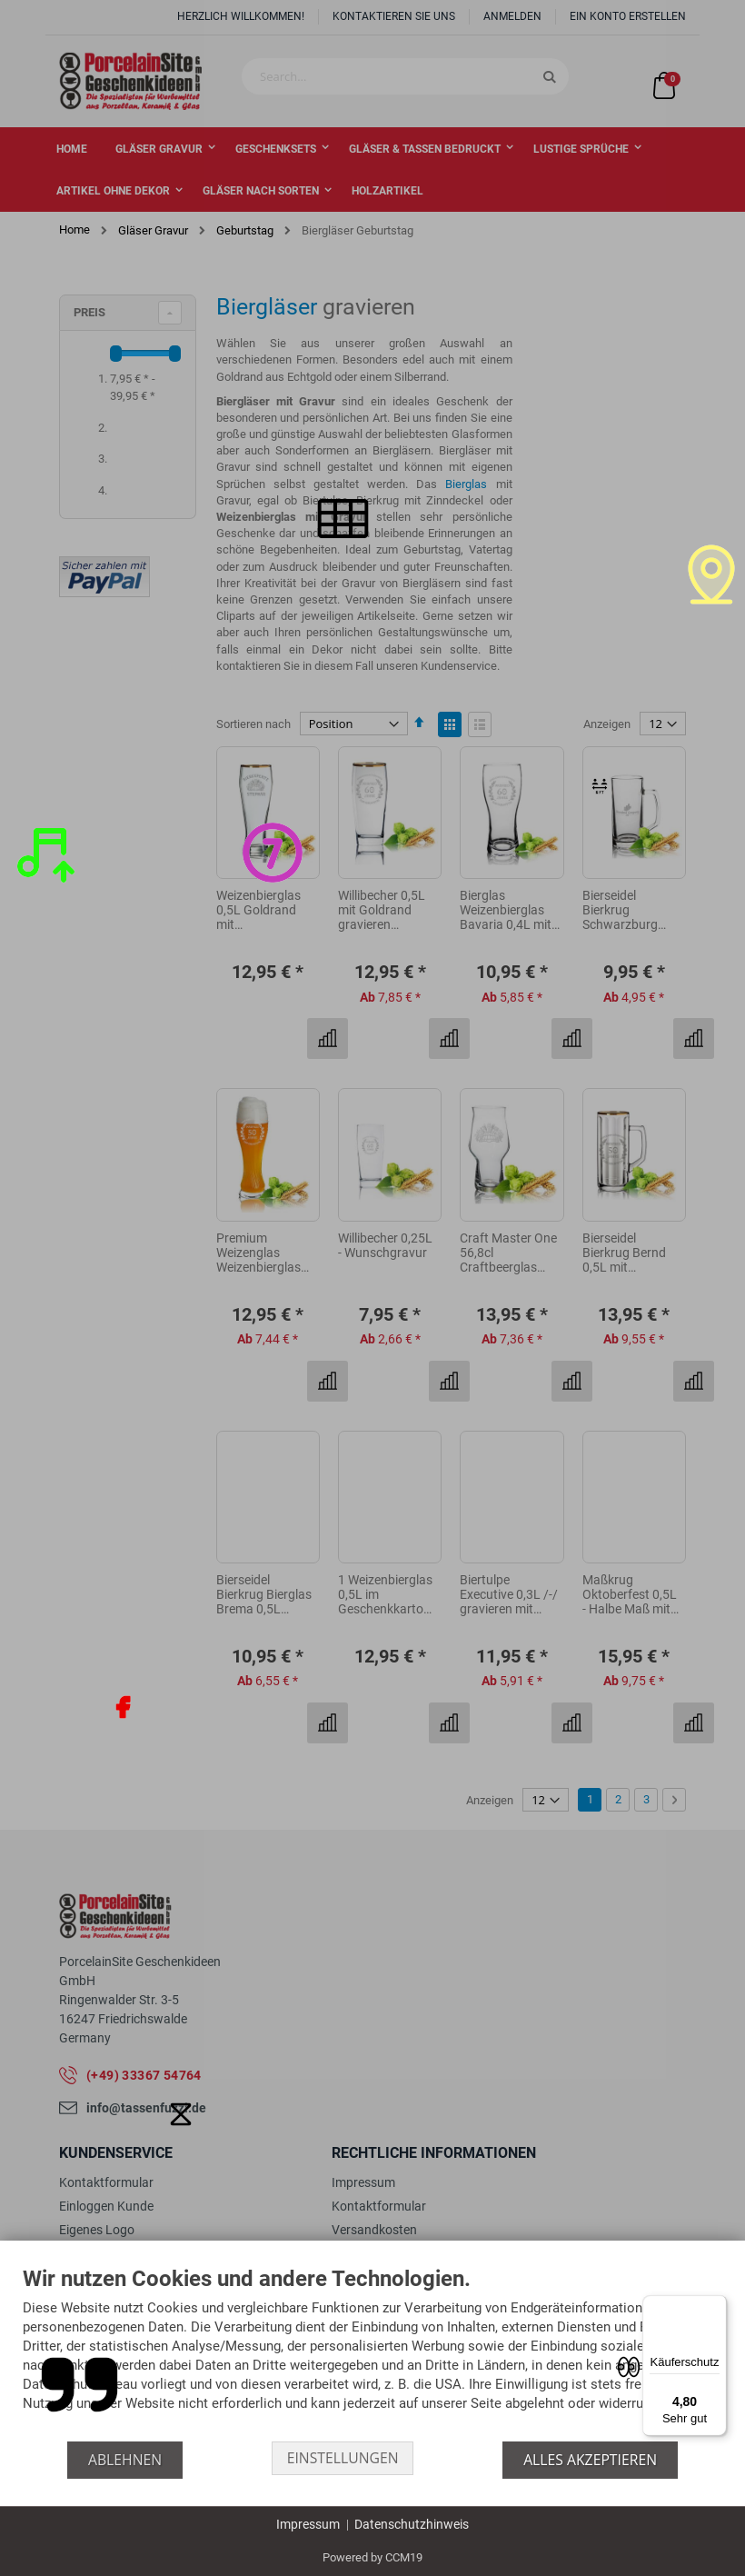 The image size is (745, 2576). Describe the element at coordinates (629, 2367) in the screenshot. I see `view who has seen your content` at that location.